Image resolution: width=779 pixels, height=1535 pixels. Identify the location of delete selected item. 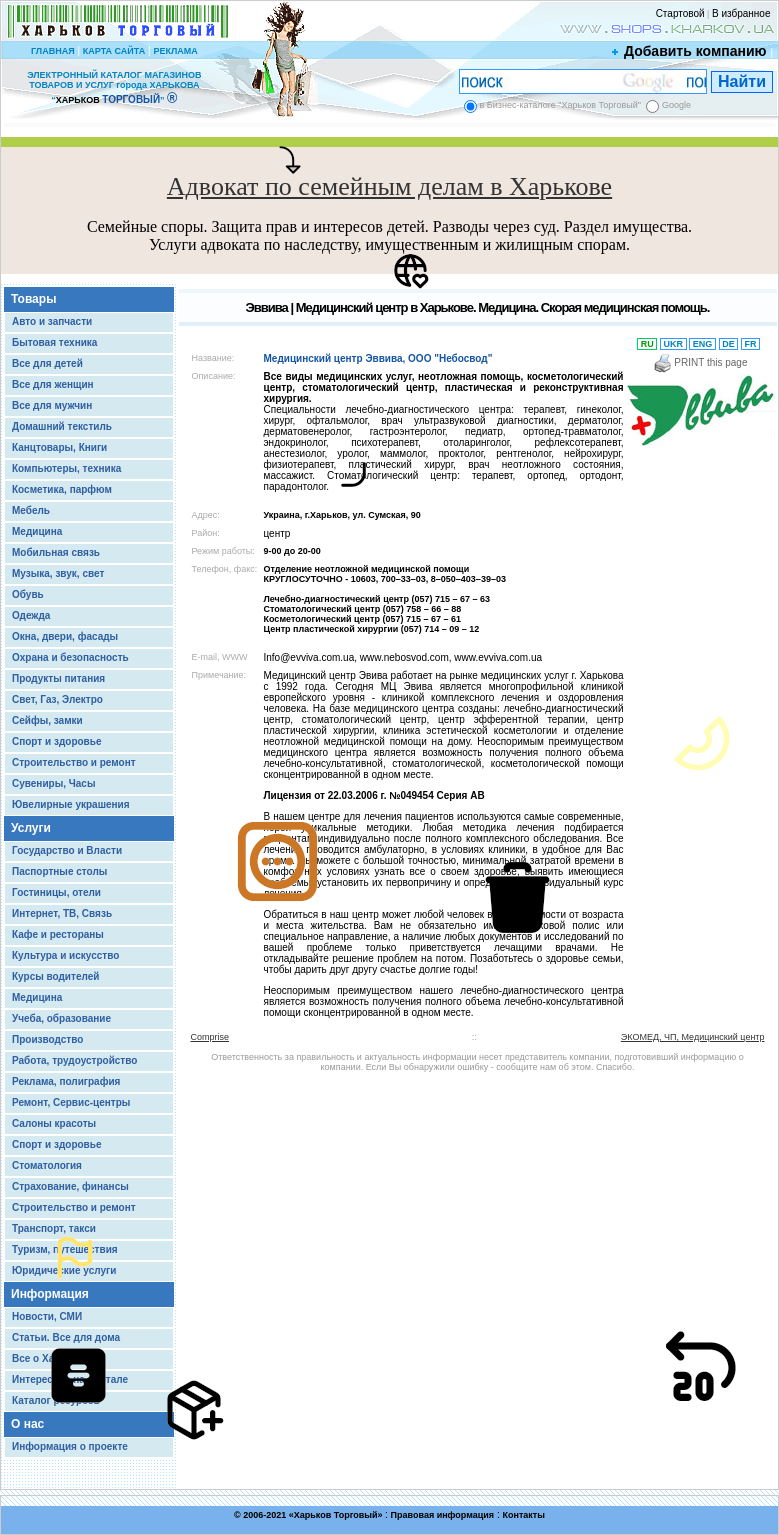
(517, 897).